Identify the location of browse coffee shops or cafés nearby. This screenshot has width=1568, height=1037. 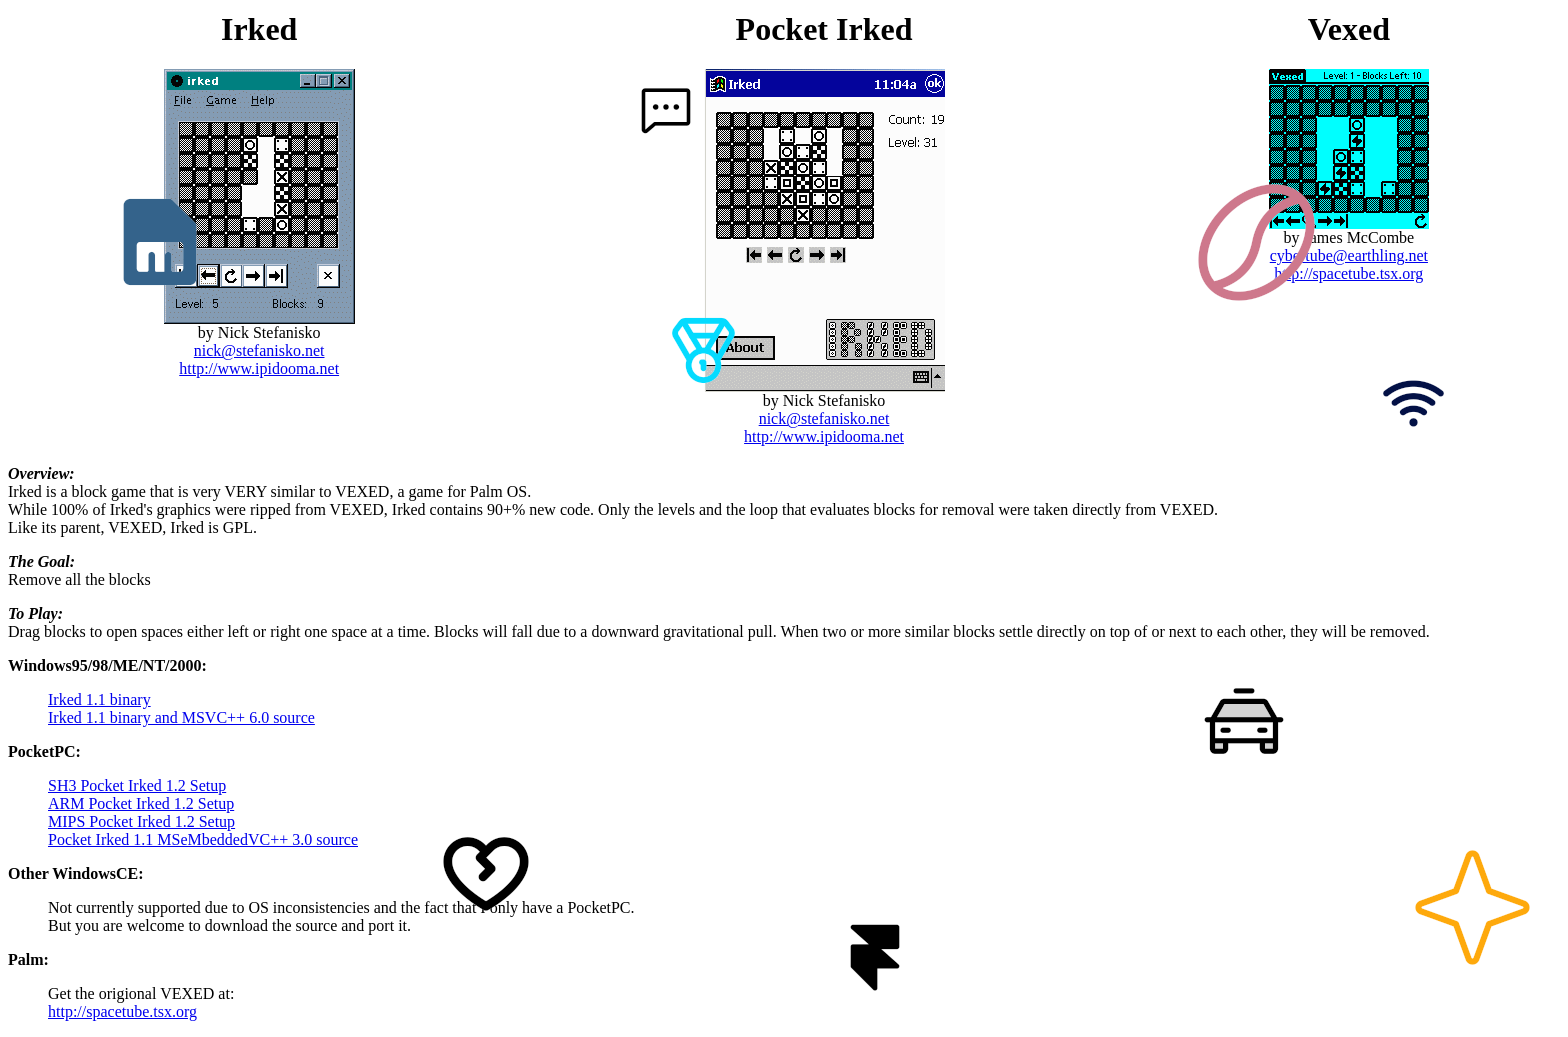
(1256, 242).